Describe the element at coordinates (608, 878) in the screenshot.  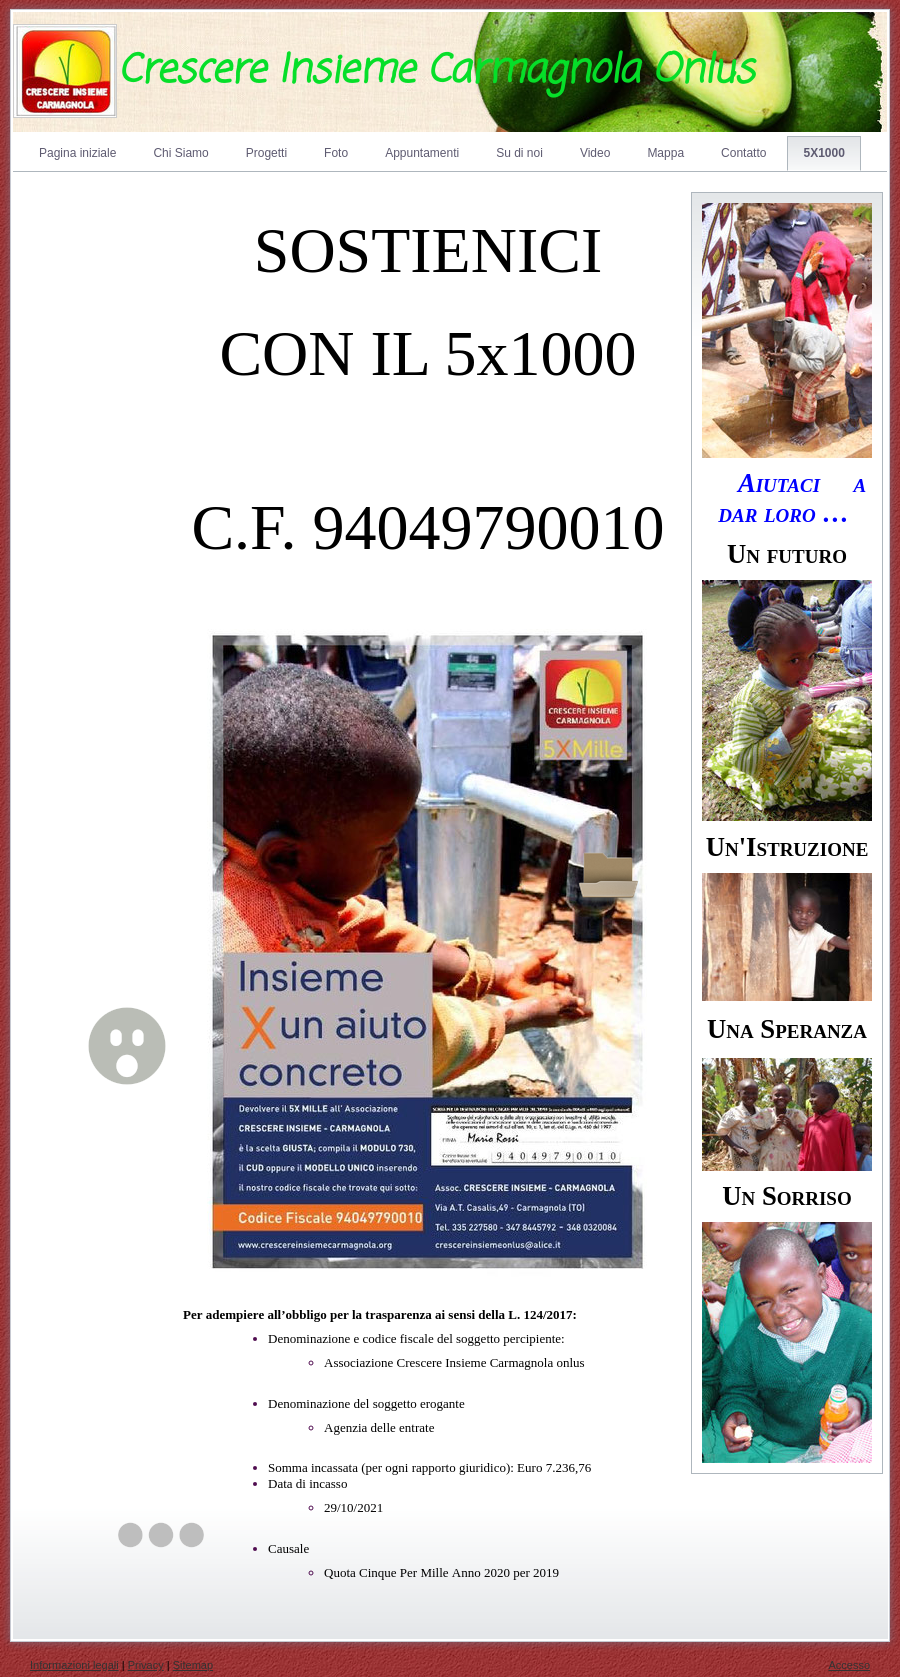
I see `drop files here to move them into this folder` at that location.